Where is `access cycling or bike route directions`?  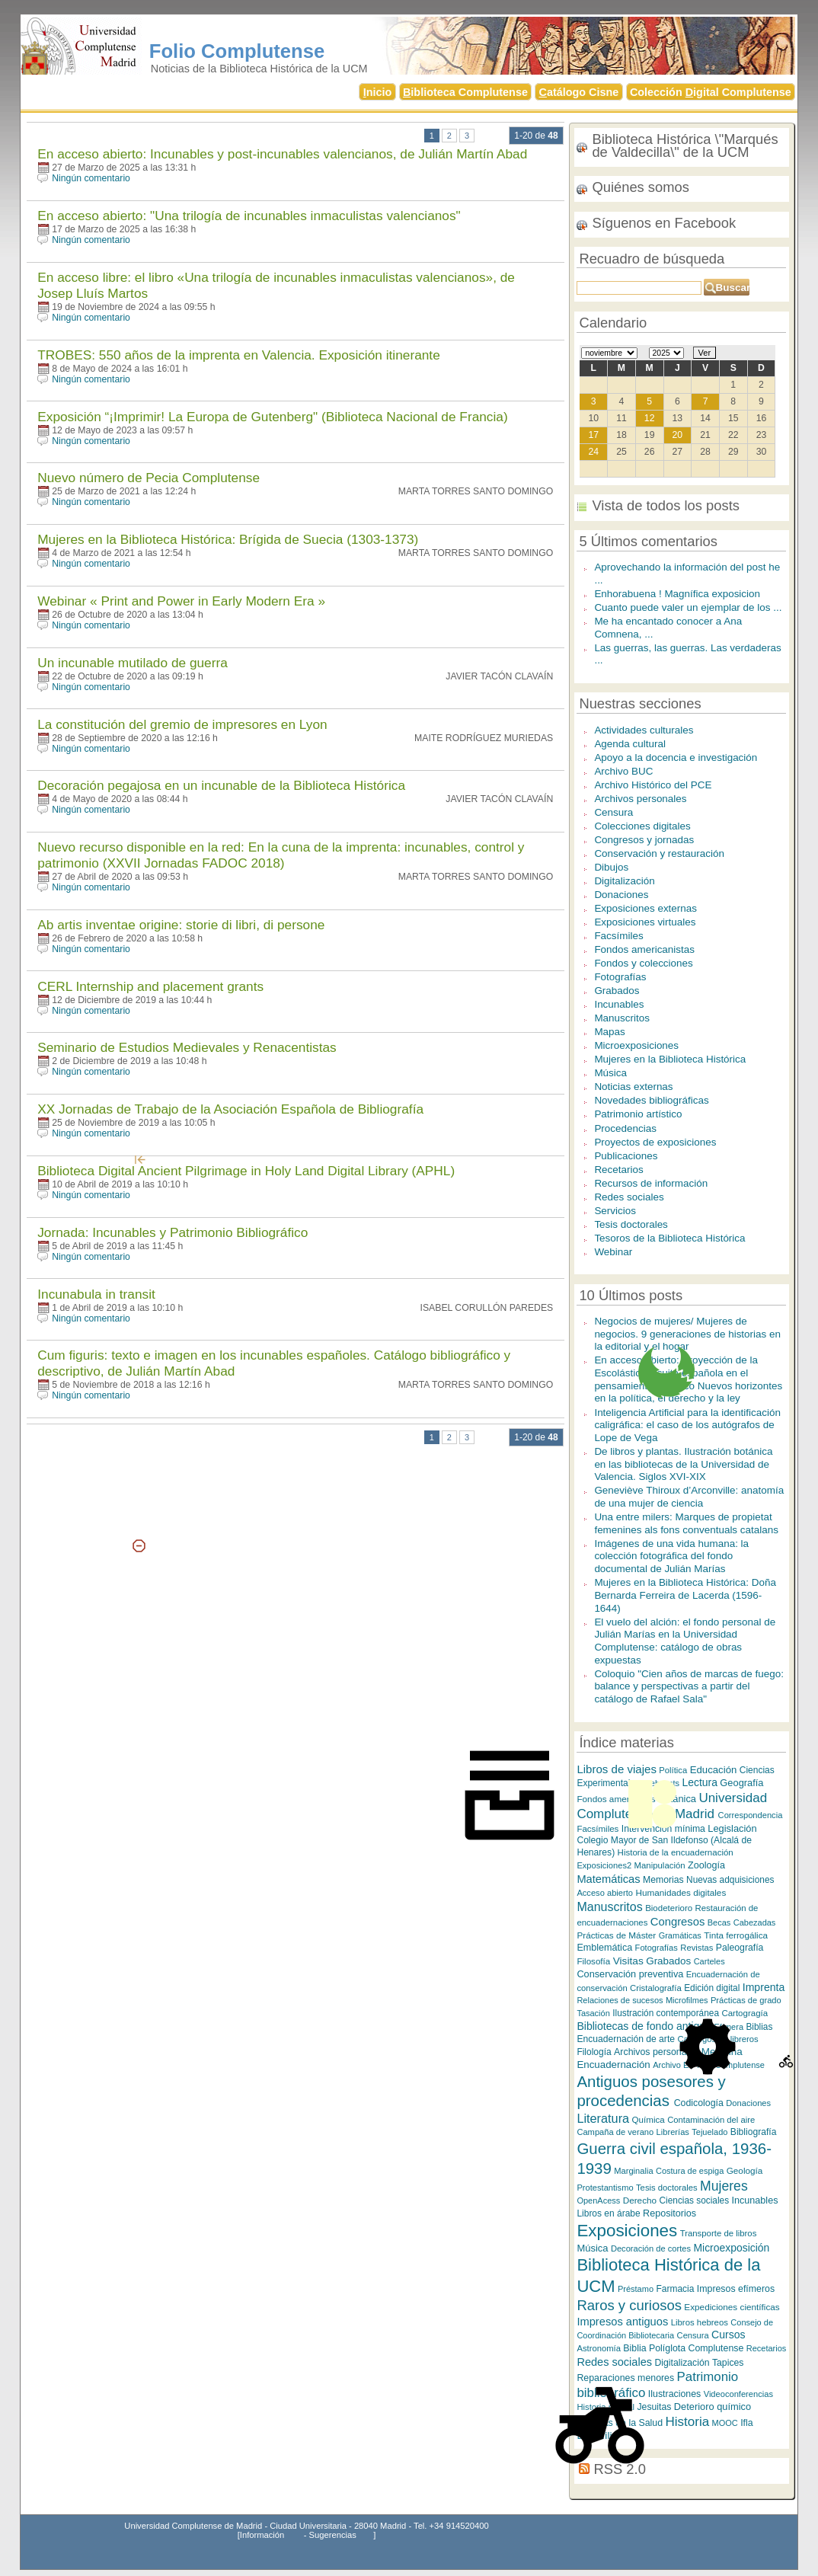
access cycling or bike route directions is located at coordinates (786, 2062).